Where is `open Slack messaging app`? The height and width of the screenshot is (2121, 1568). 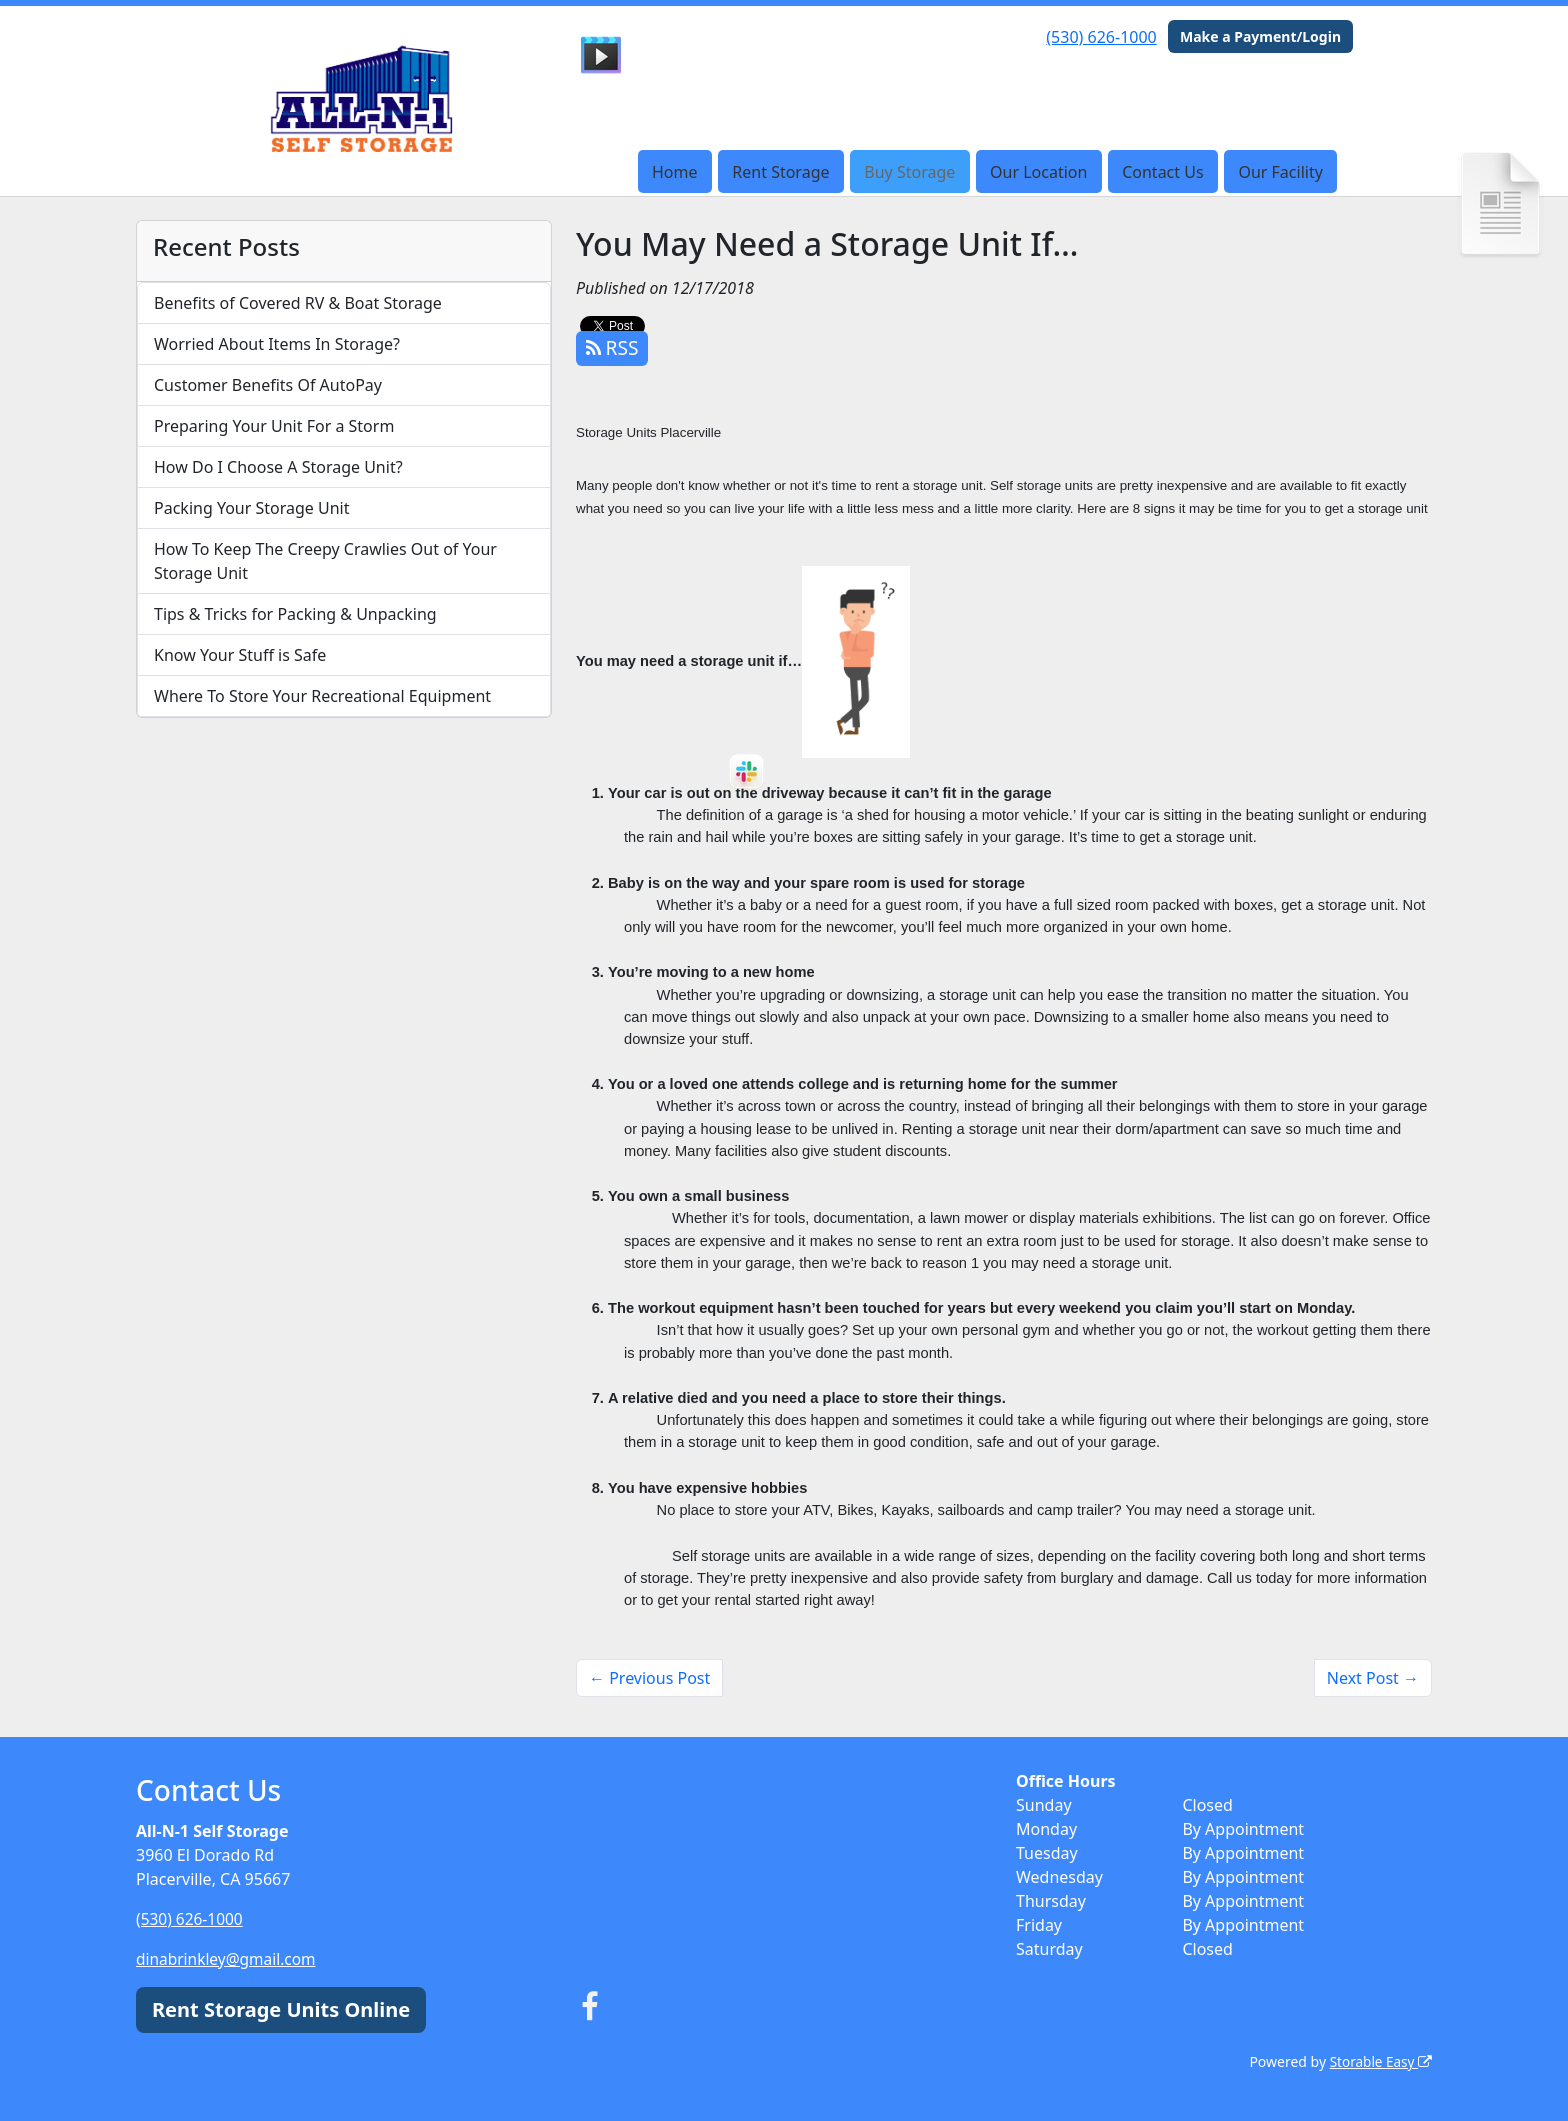
open Slack messaging app is located at coordinates (746, 771).